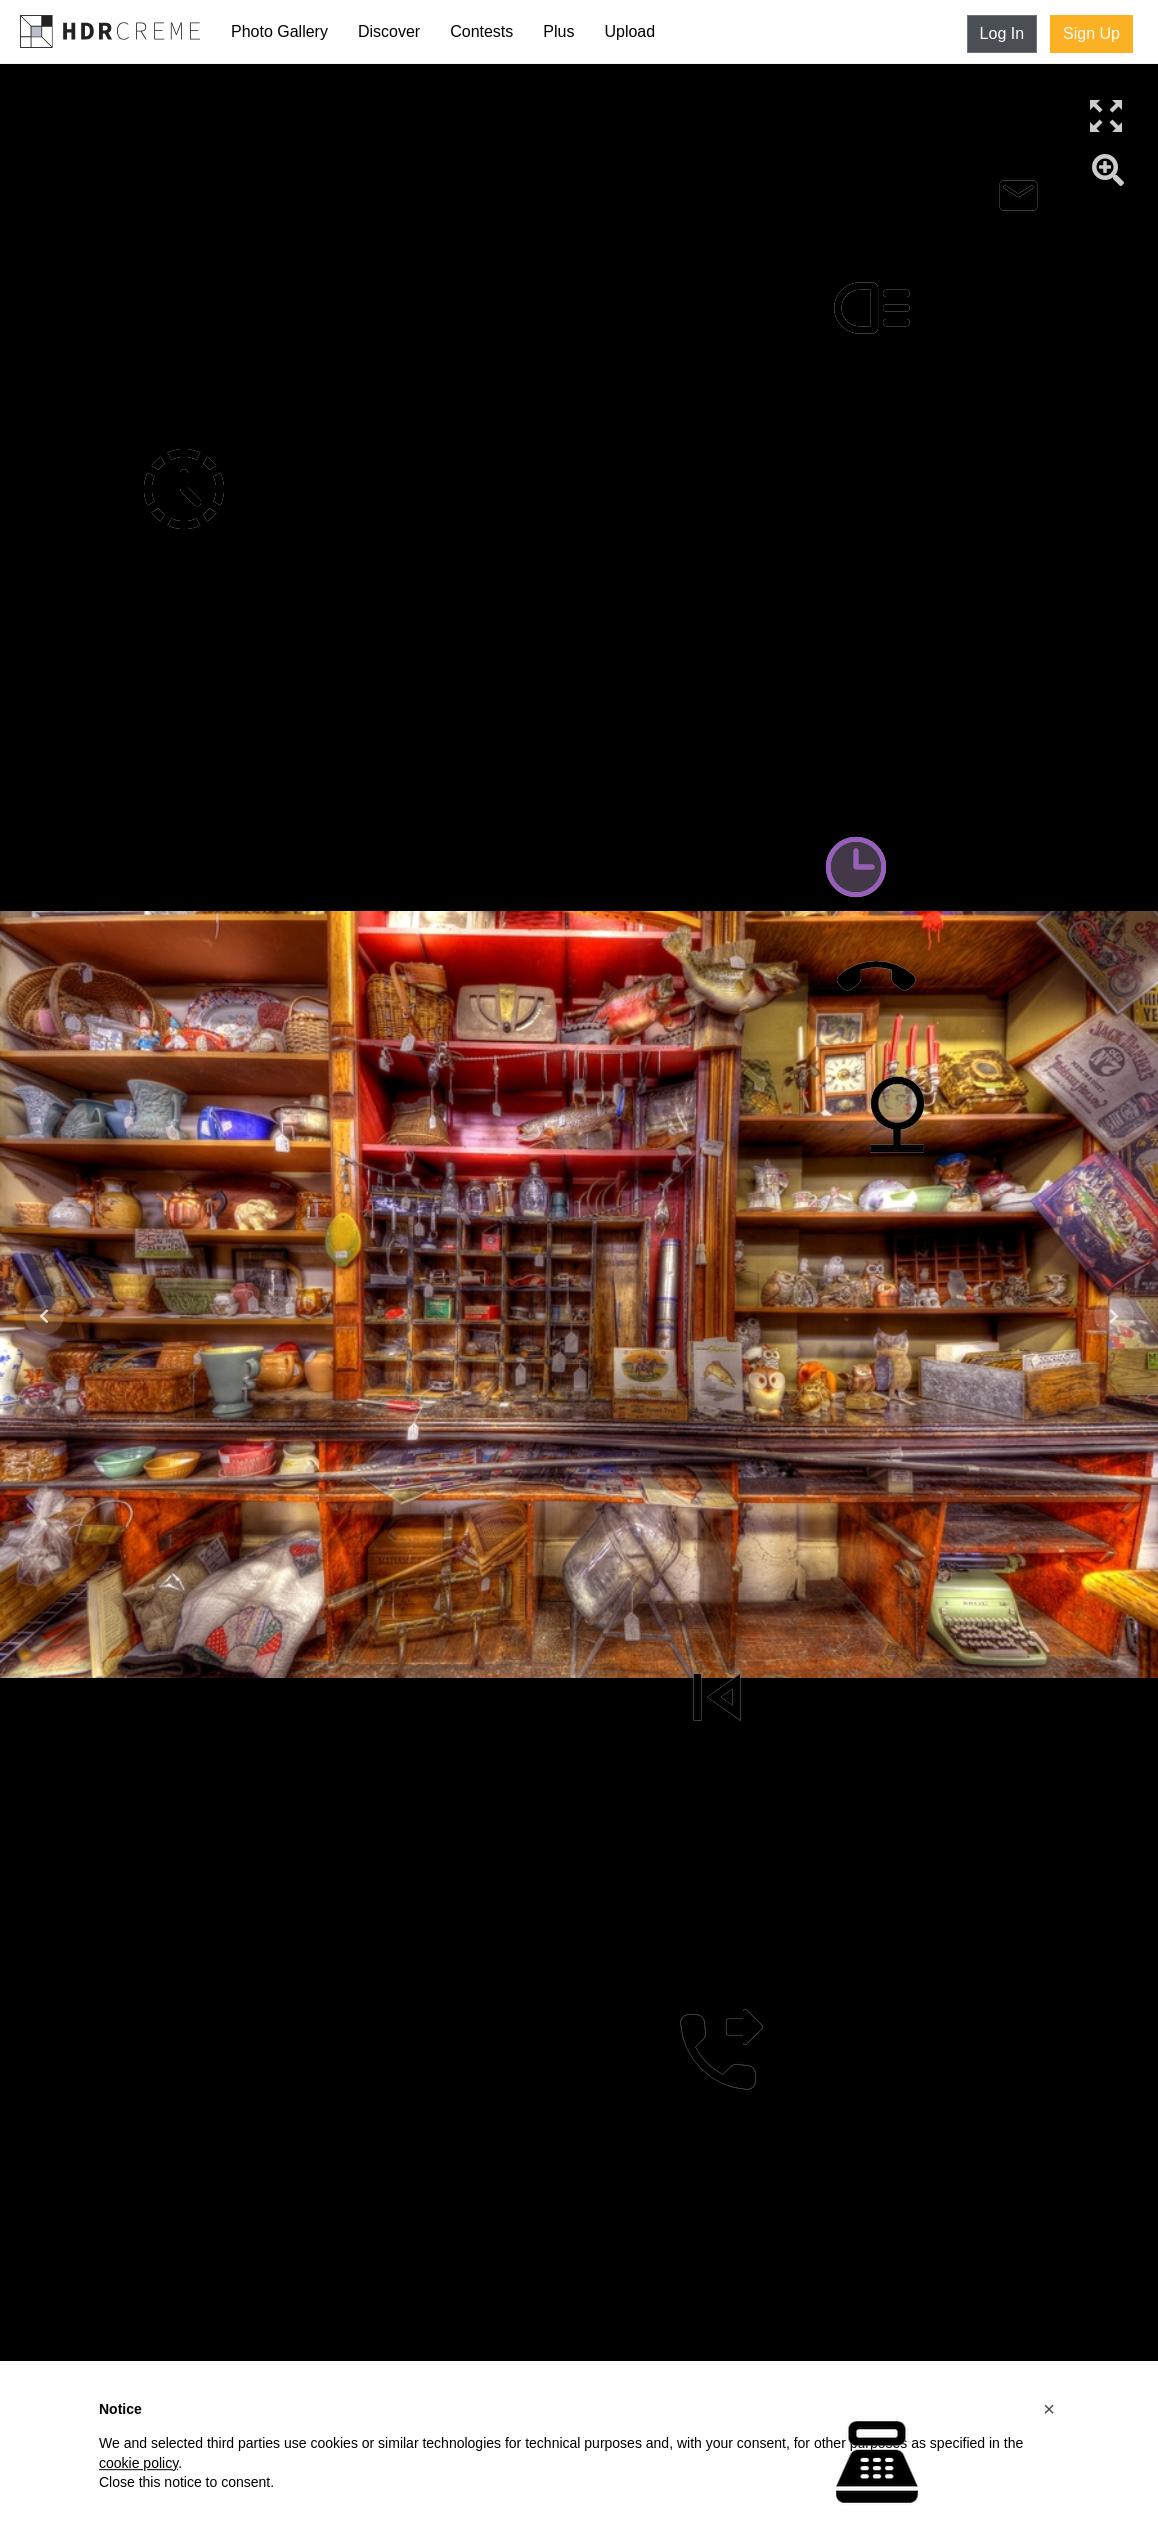 This screenshot has width=1158, height=2525. I want to click on skip to previous track, so click(717, 1697).